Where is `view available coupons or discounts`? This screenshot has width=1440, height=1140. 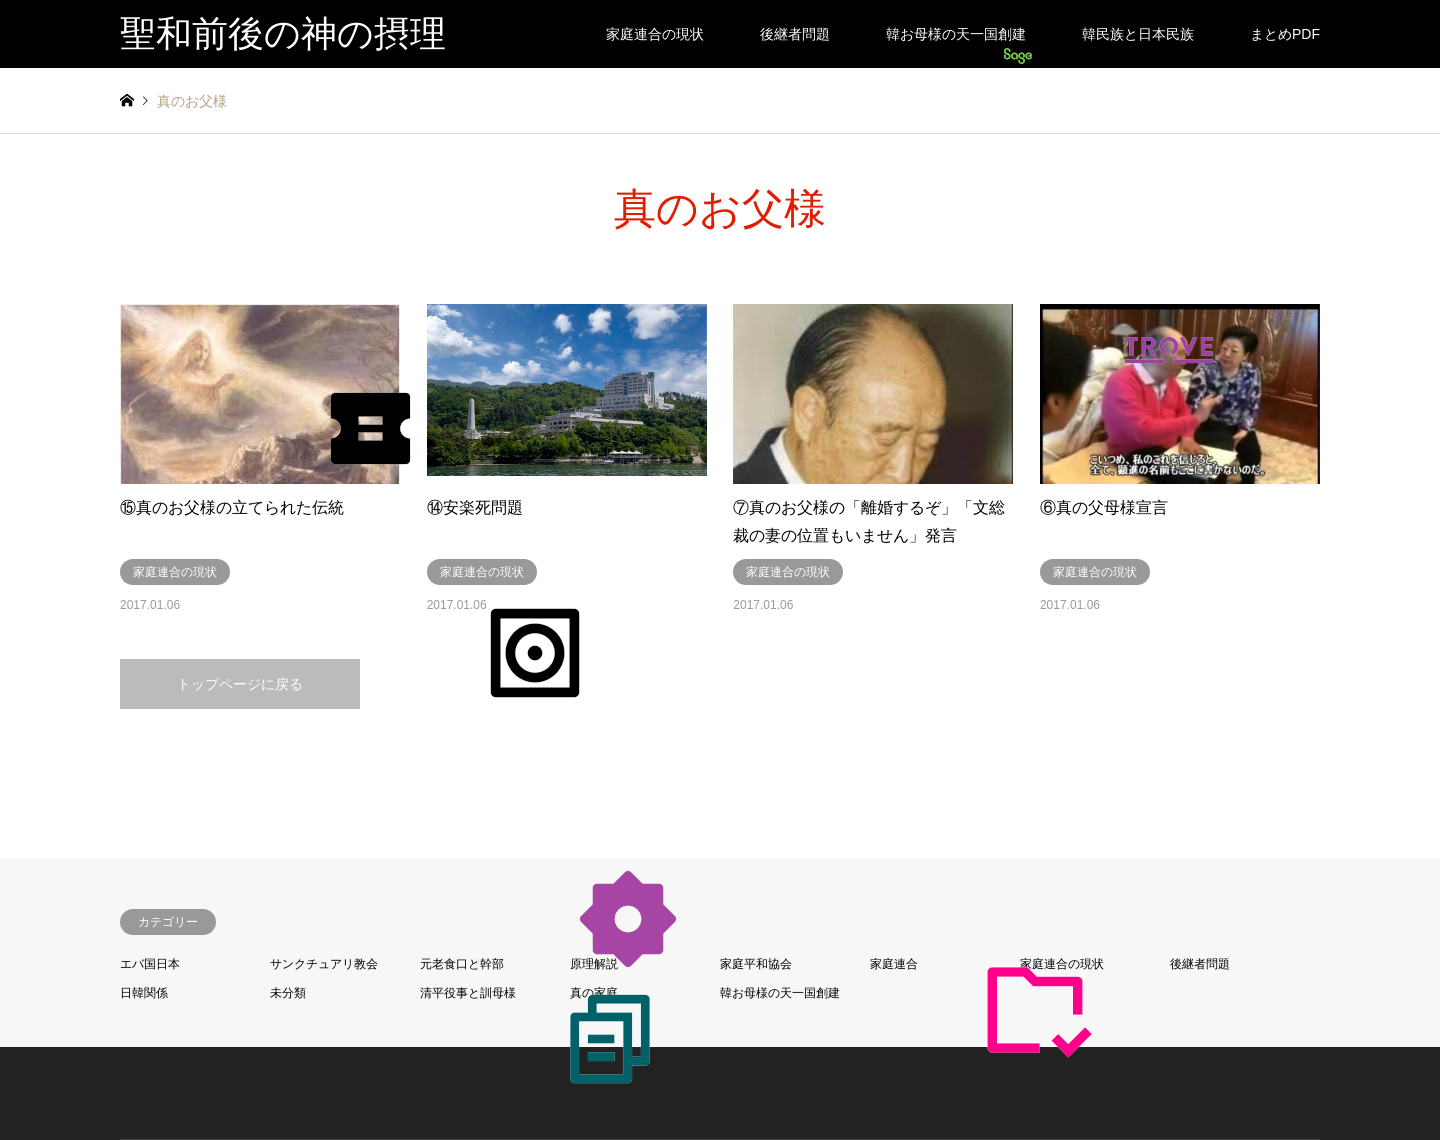
view available coupons or discounts is located at coordinates (370, 428).